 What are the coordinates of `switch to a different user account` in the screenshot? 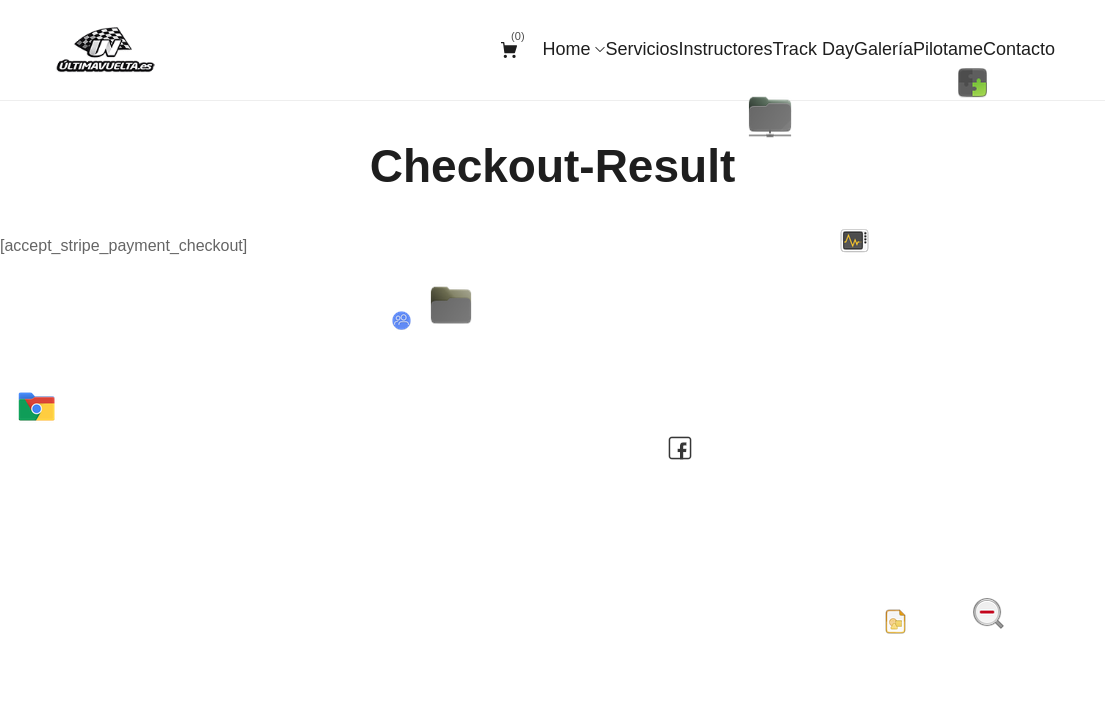 It's located at (401, 320).